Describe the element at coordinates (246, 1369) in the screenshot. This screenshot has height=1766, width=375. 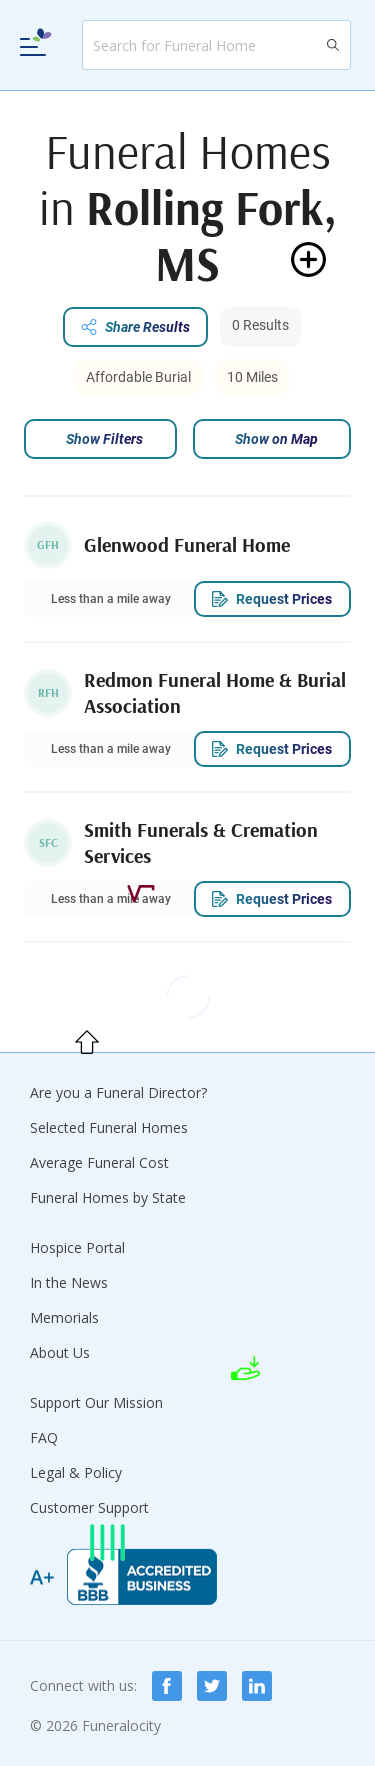
I see `receive or accept an incoming item` at that location.